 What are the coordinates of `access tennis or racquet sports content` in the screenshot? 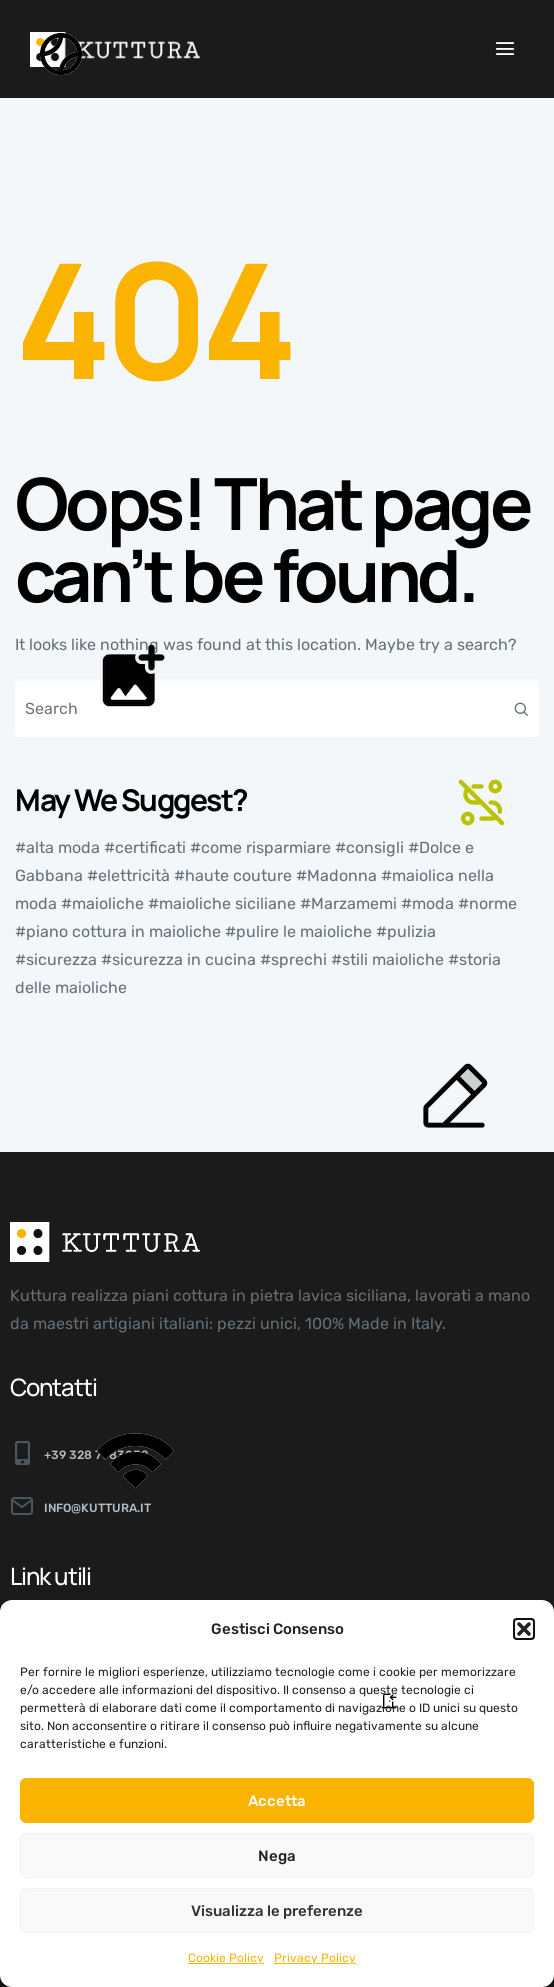 It's located at (61, 54).